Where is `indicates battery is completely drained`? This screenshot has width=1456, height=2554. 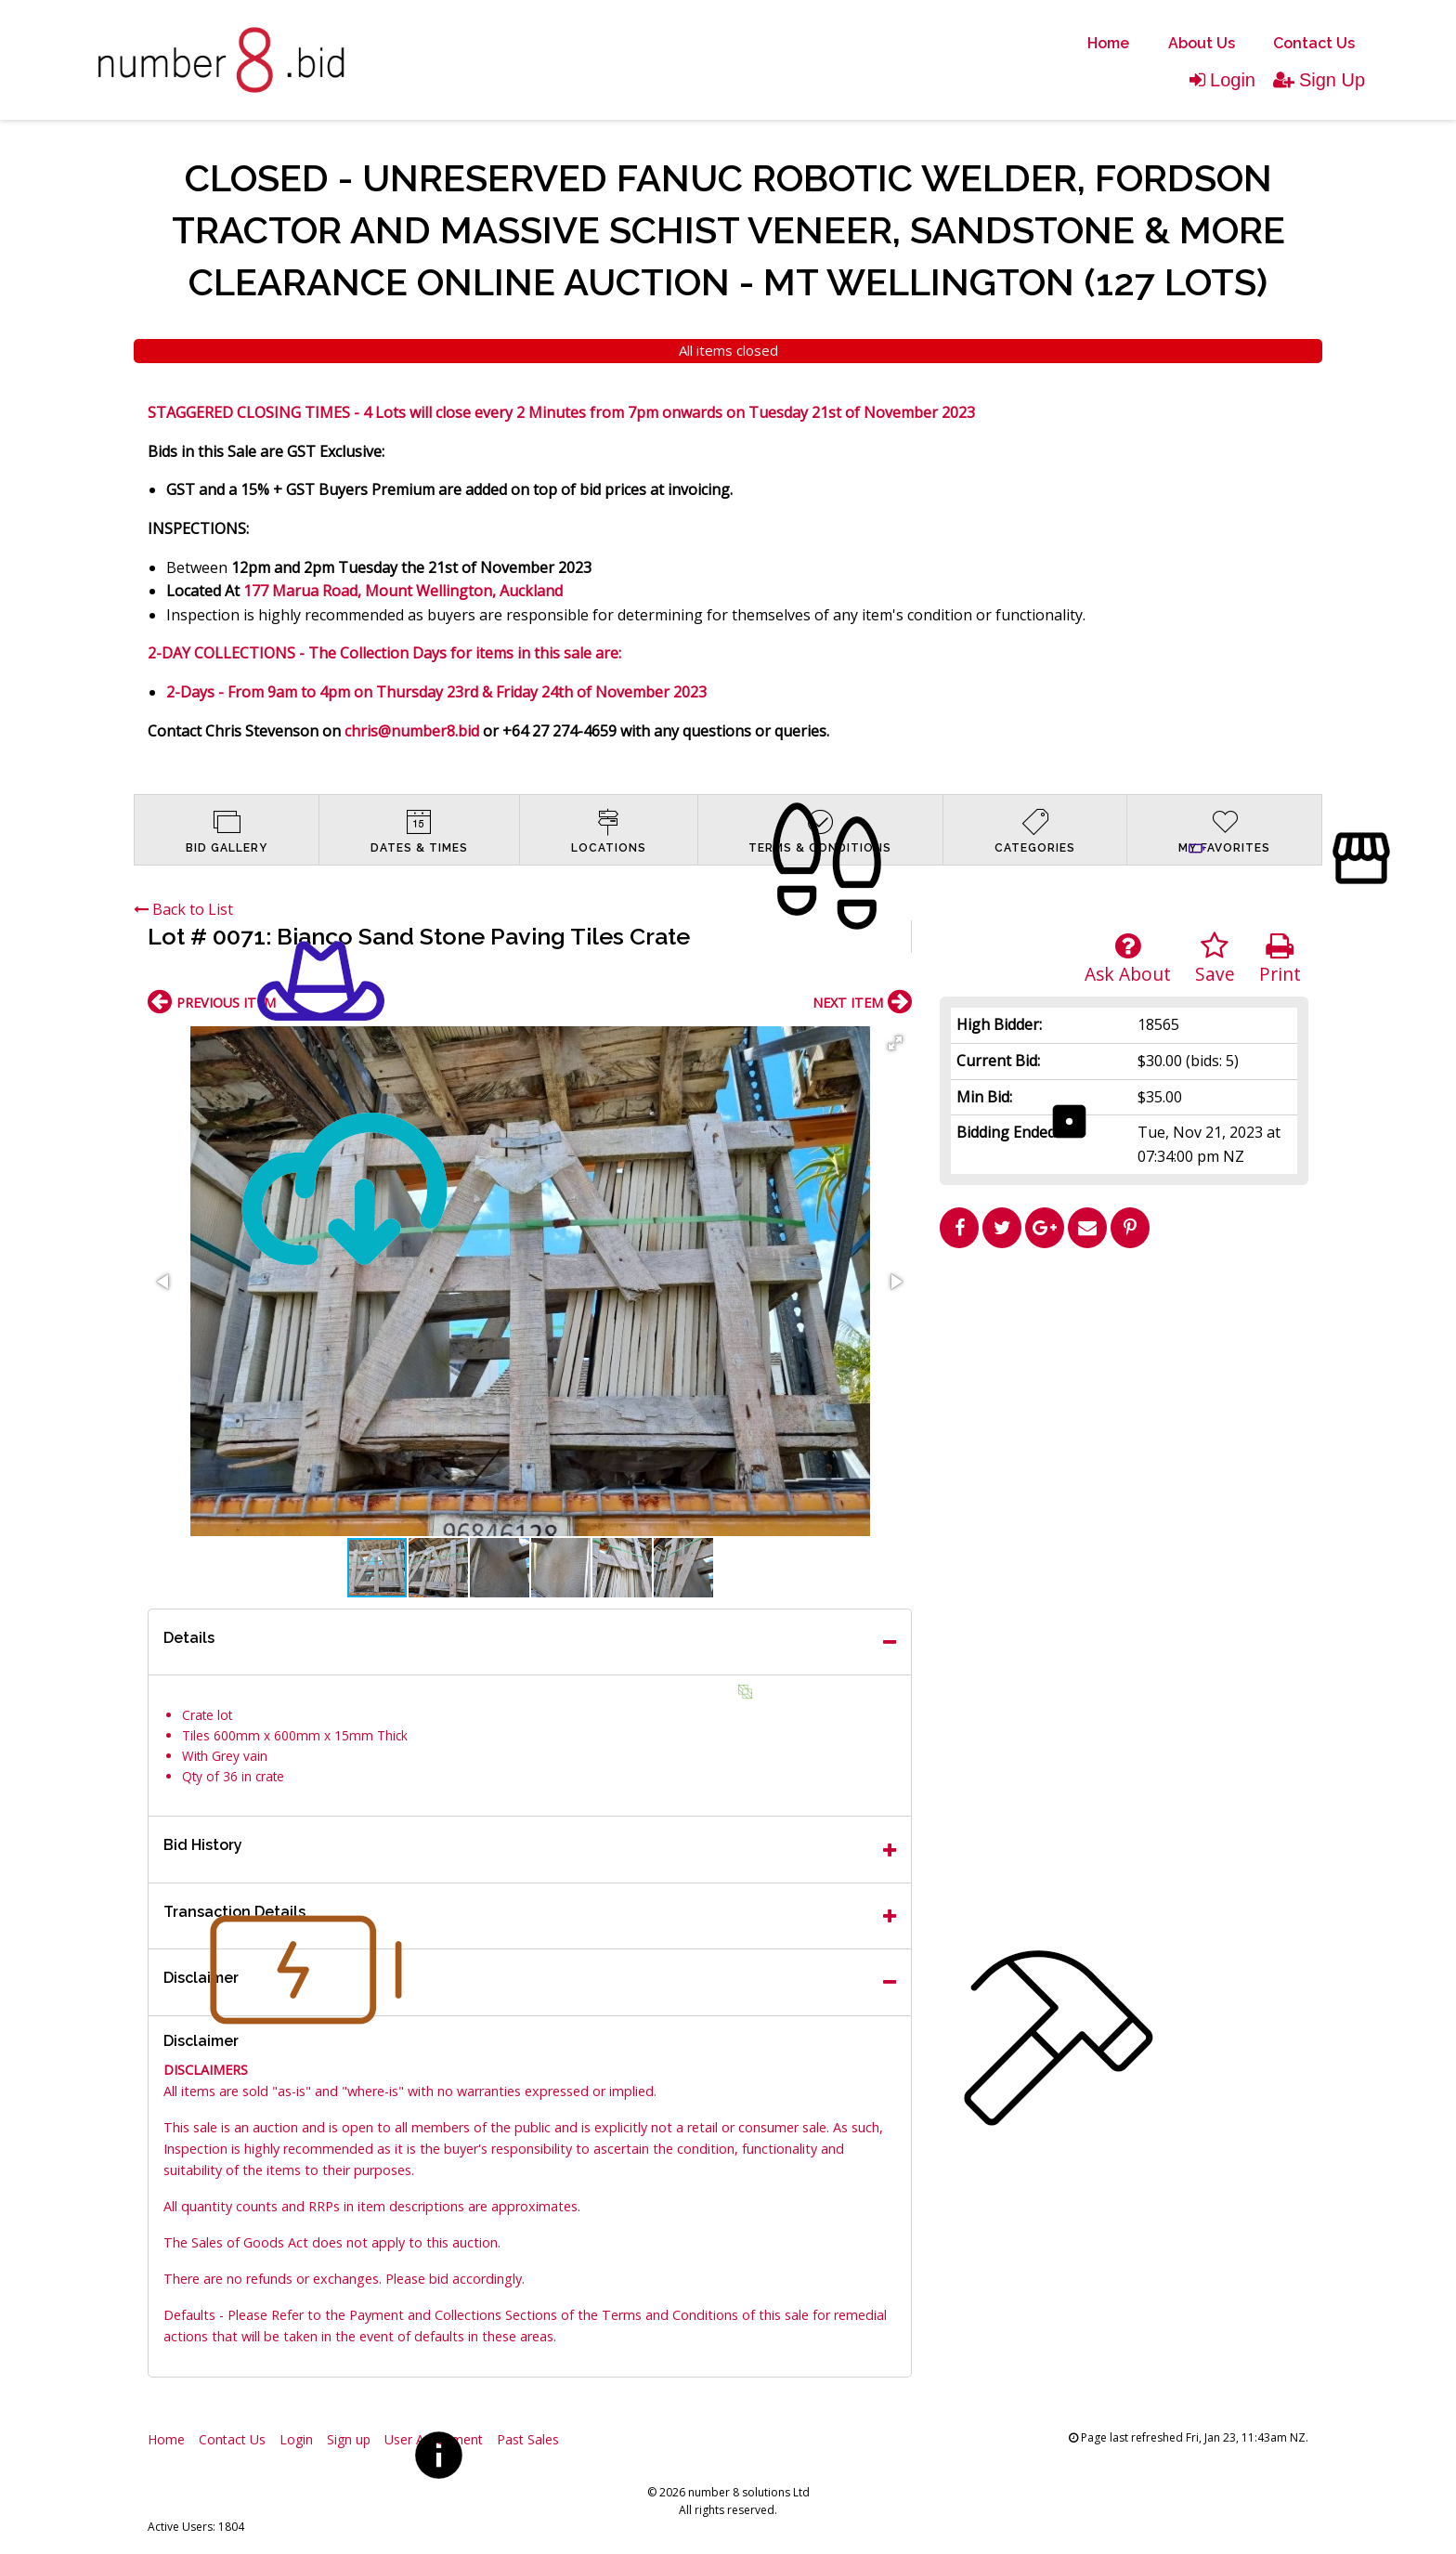
indicates battery is completely drained is located at coordinates (1196, 848).